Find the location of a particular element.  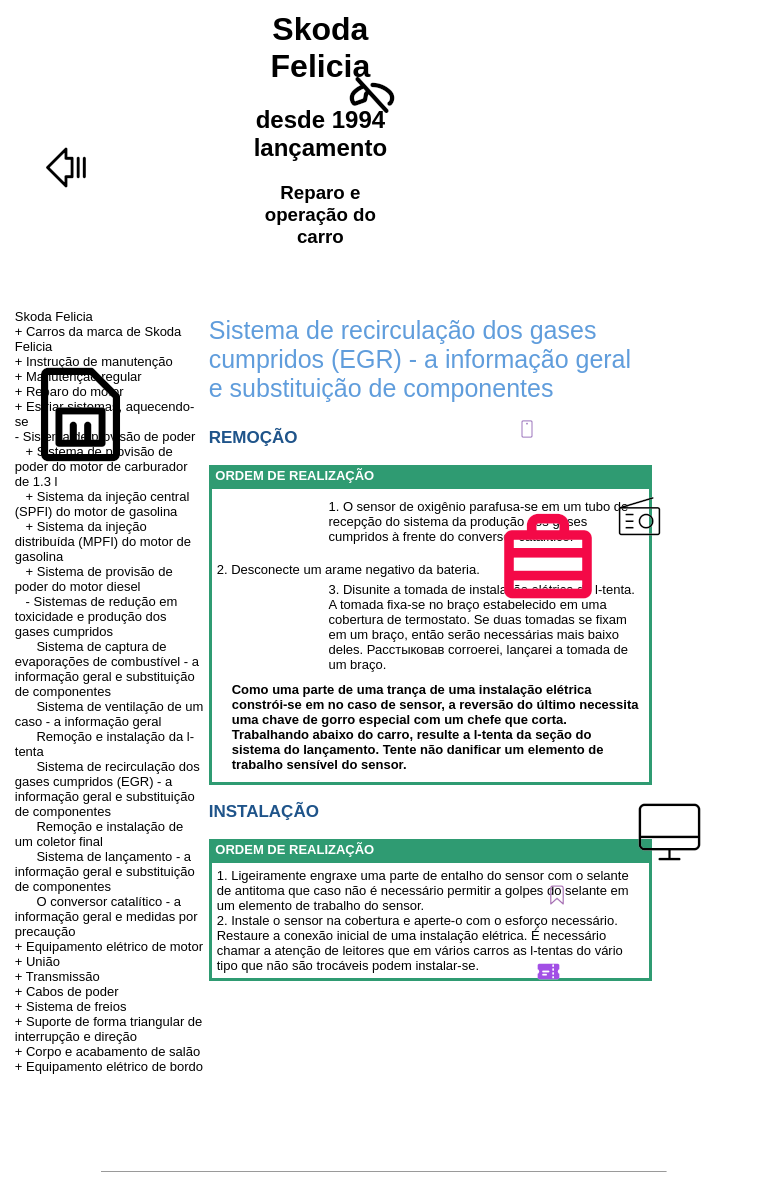

manage sim card settings is located at coordinates (80, 414).